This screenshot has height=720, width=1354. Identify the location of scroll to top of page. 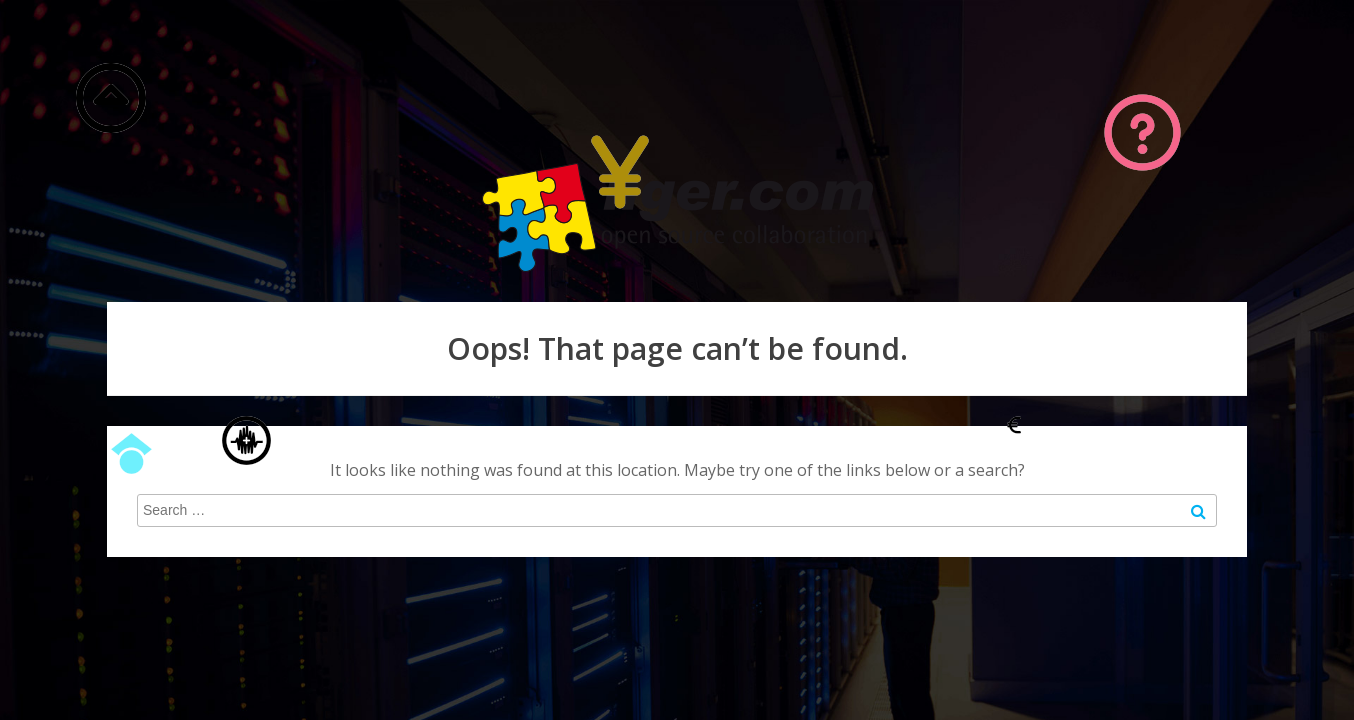
(111, 98).